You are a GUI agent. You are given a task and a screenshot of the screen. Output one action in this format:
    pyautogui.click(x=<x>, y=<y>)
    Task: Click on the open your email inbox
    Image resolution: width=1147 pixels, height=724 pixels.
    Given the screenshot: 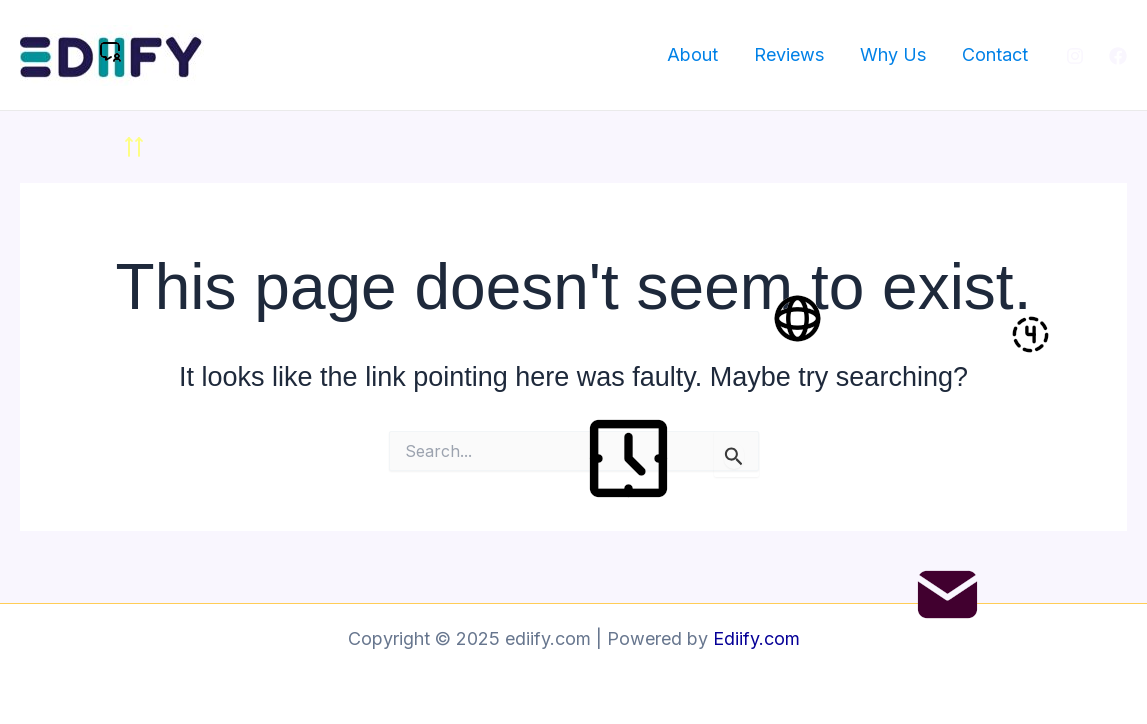 What is the action you would take?
    pyautogui.click(x=947, y=594)
    